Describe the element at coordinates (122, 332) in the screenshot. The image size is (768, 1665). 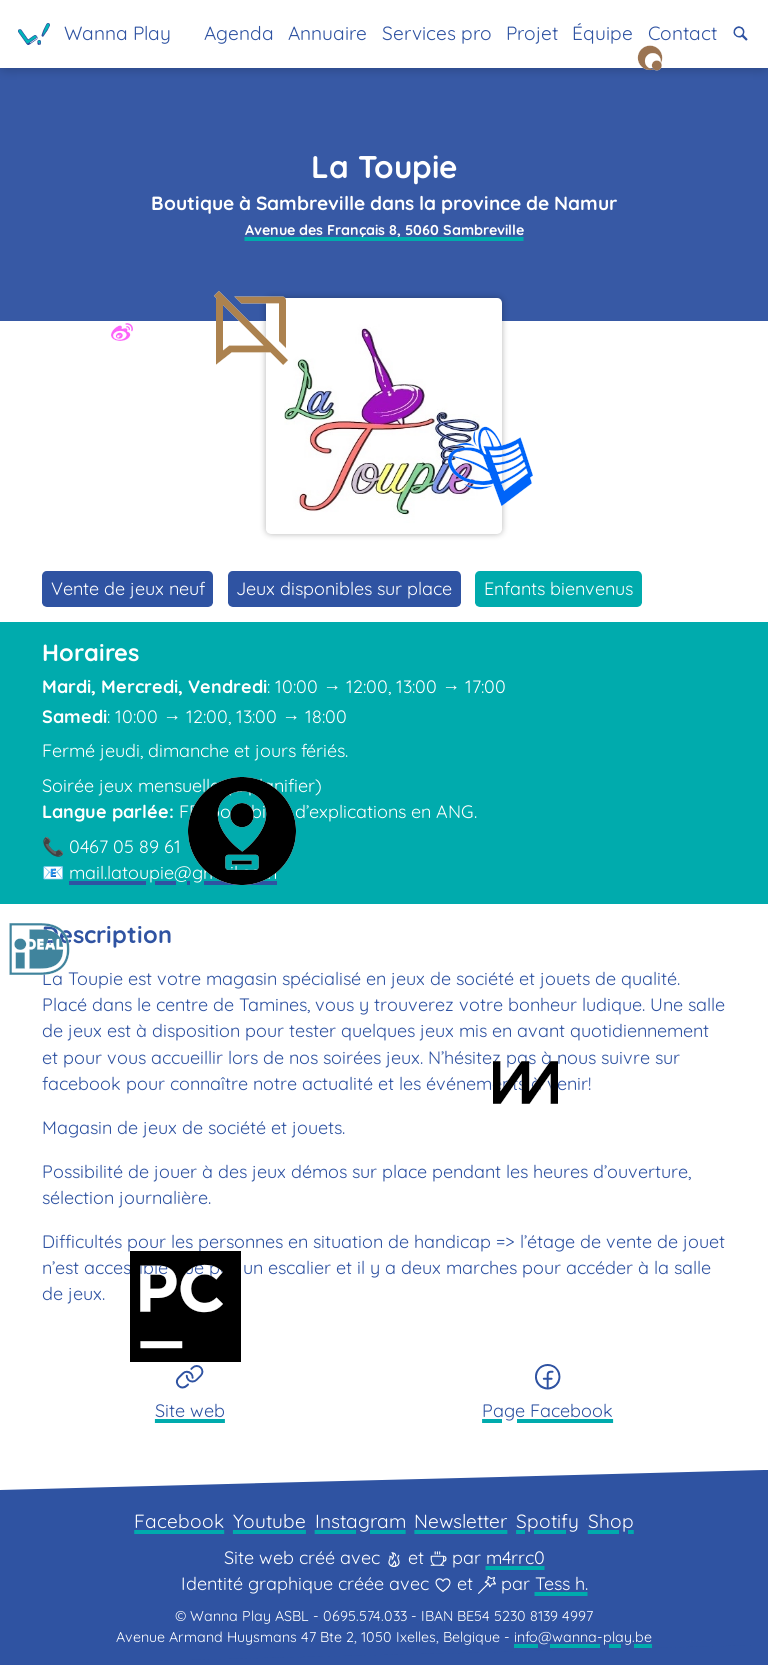
I see `open Sina Weibo app` at that location.